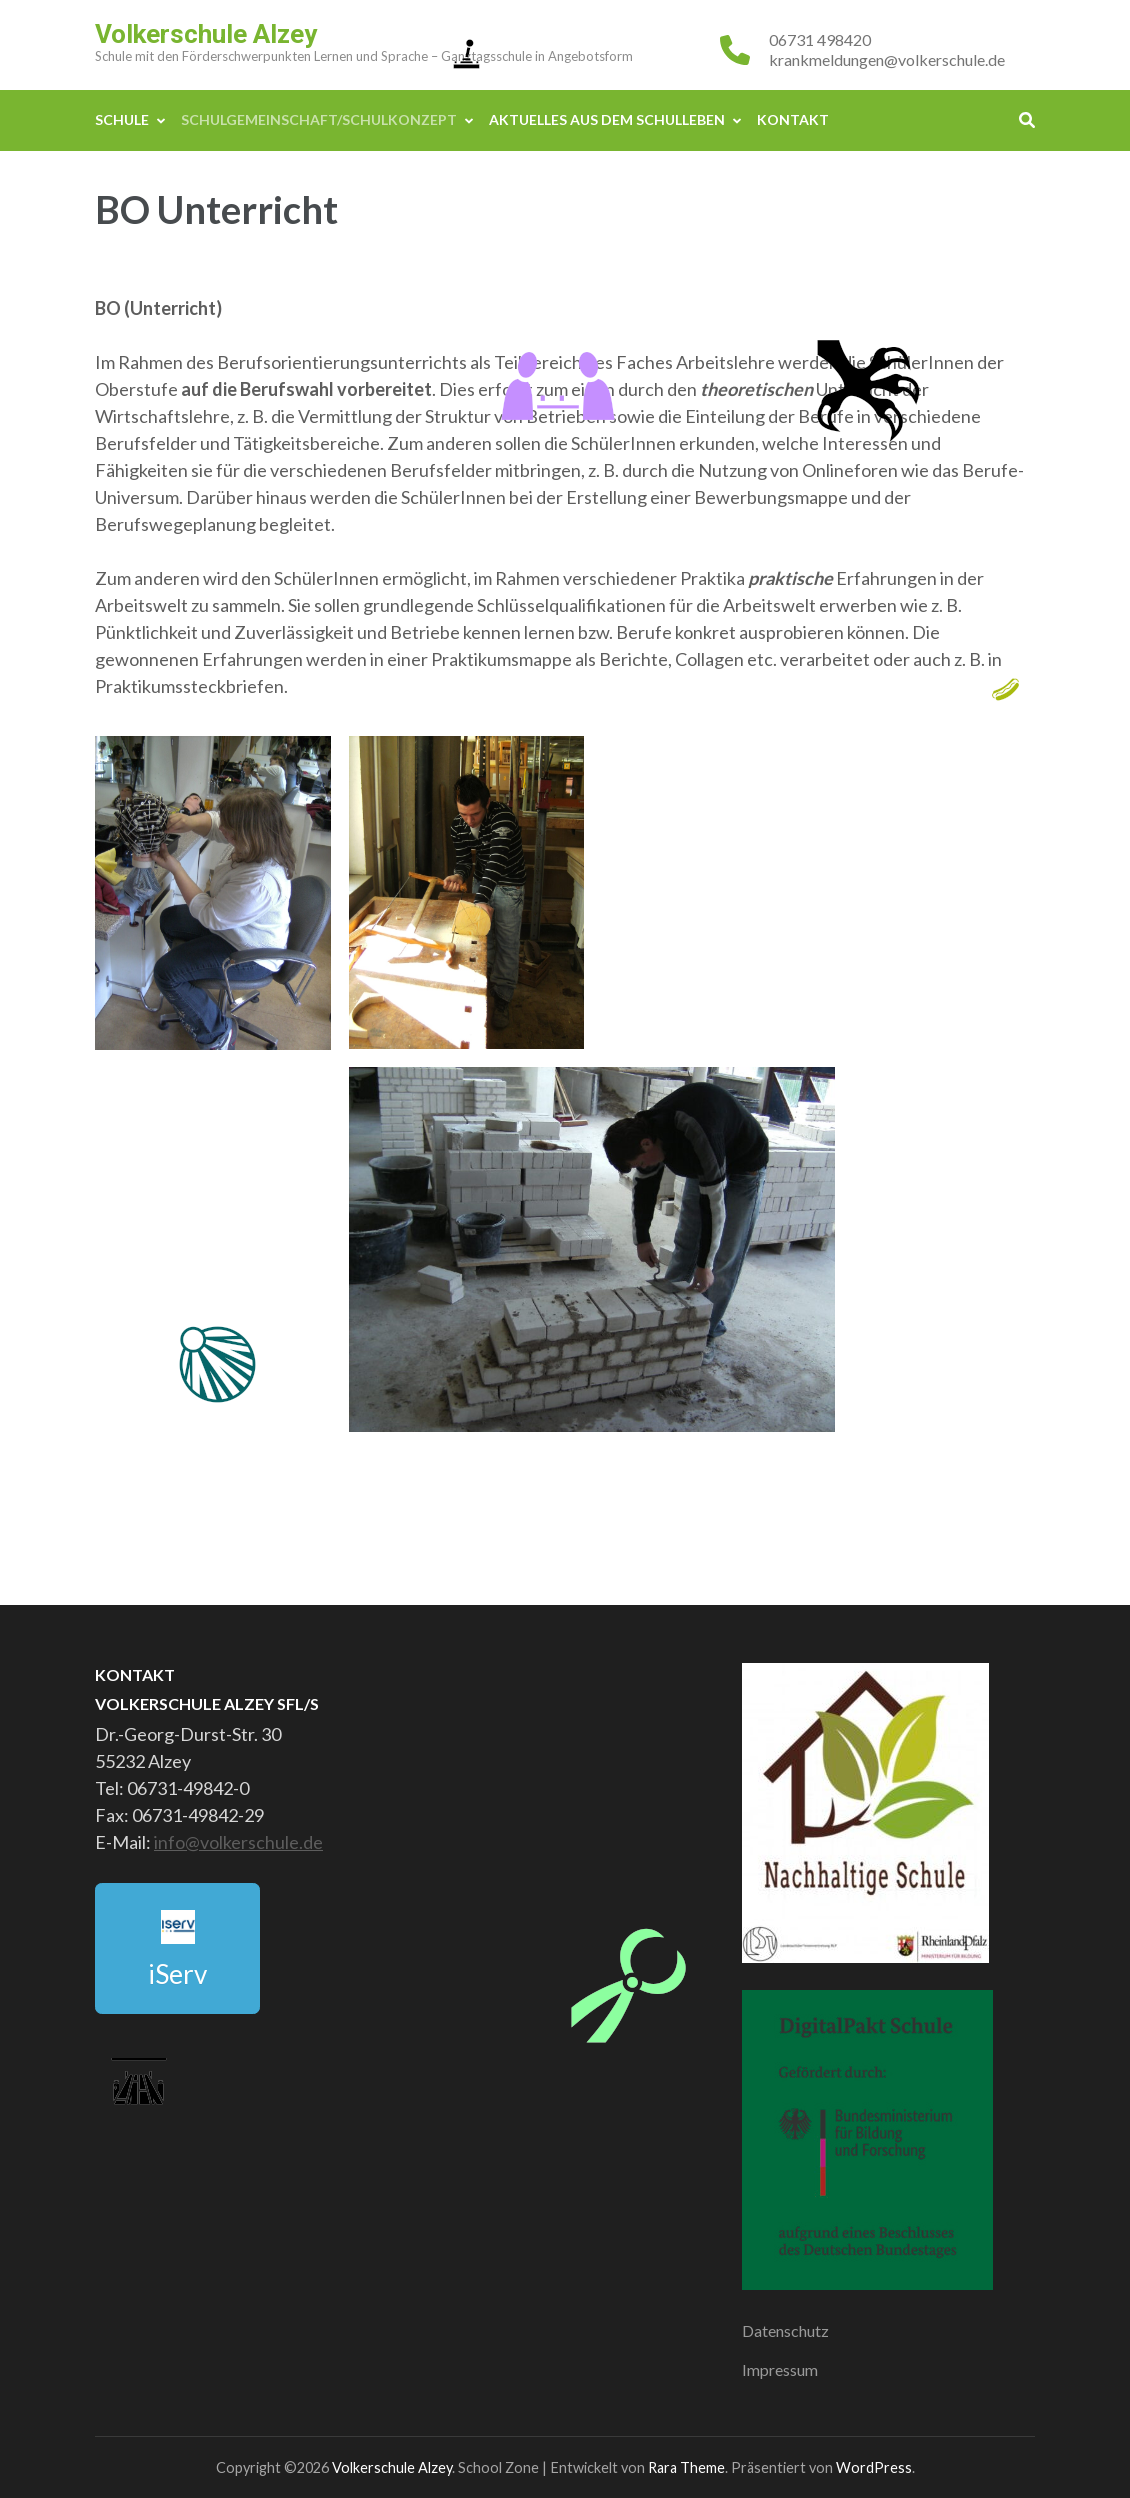 Image resolution: width=1130 pixels, height=2498 pixels. Describe the element at coordinates (558, 386) in the screenshot. I see `find or join tabletop gaming sessions` at that location.